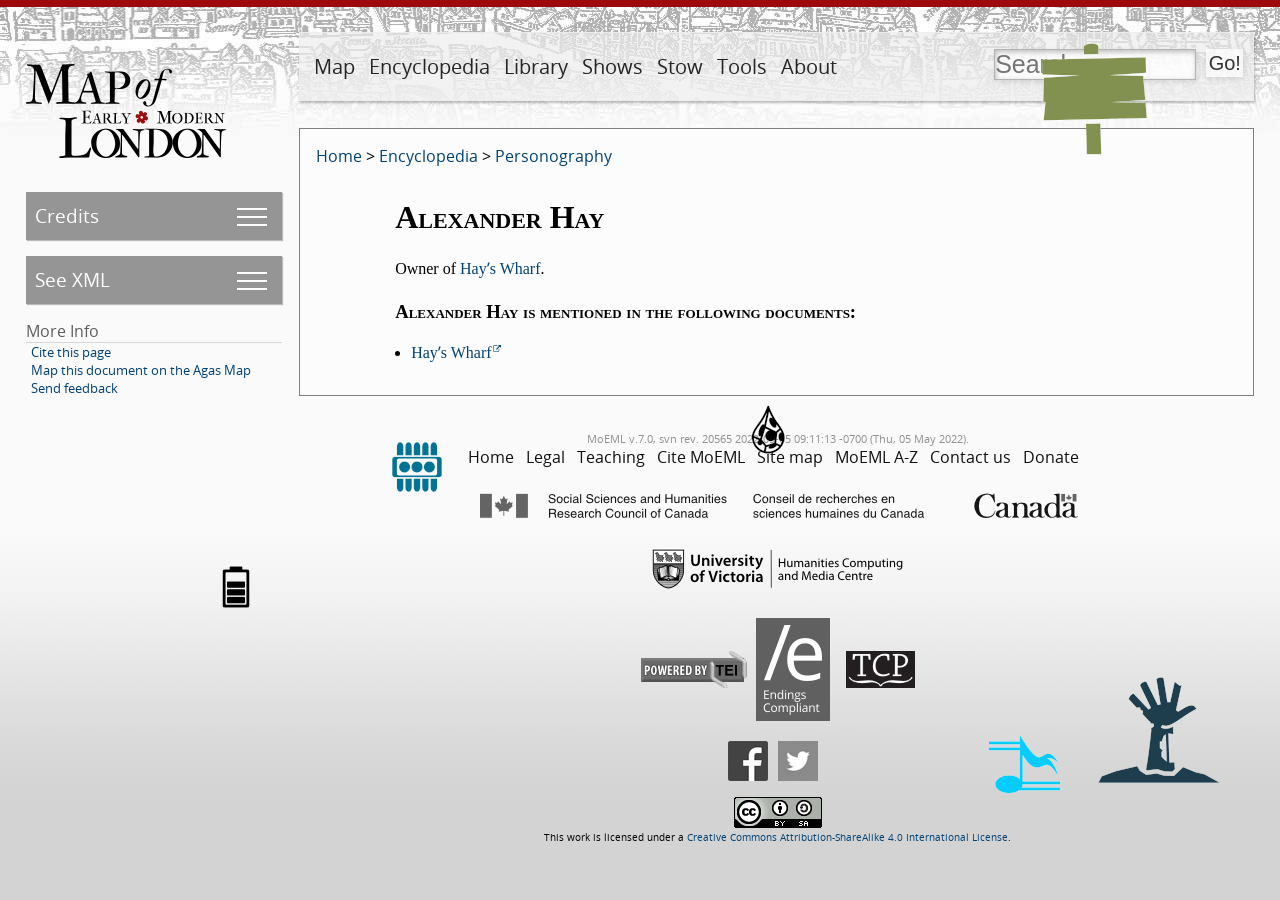  I want to click on activate crystallization ability or spell, so click(768, 428).